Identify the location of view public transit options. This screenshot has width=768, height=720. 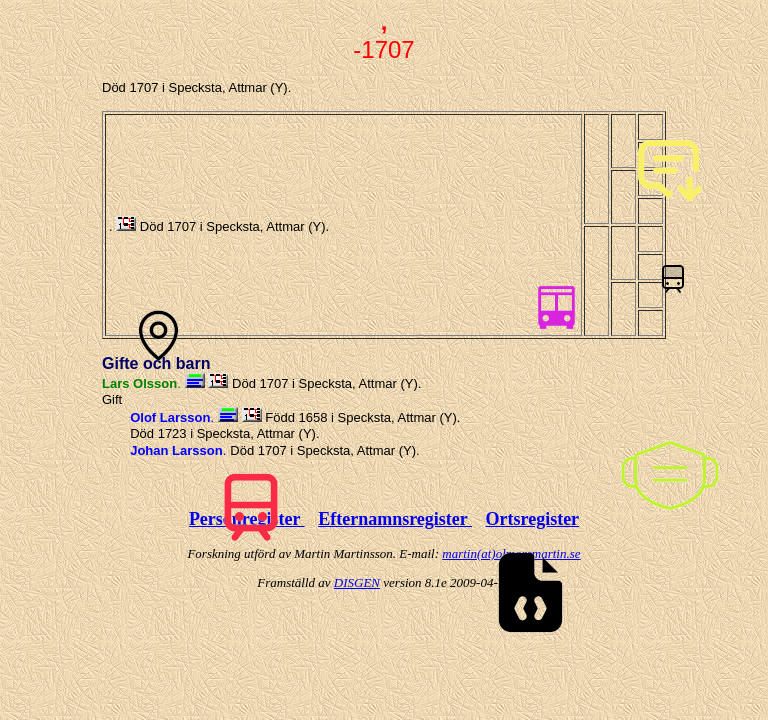
(556, 307).